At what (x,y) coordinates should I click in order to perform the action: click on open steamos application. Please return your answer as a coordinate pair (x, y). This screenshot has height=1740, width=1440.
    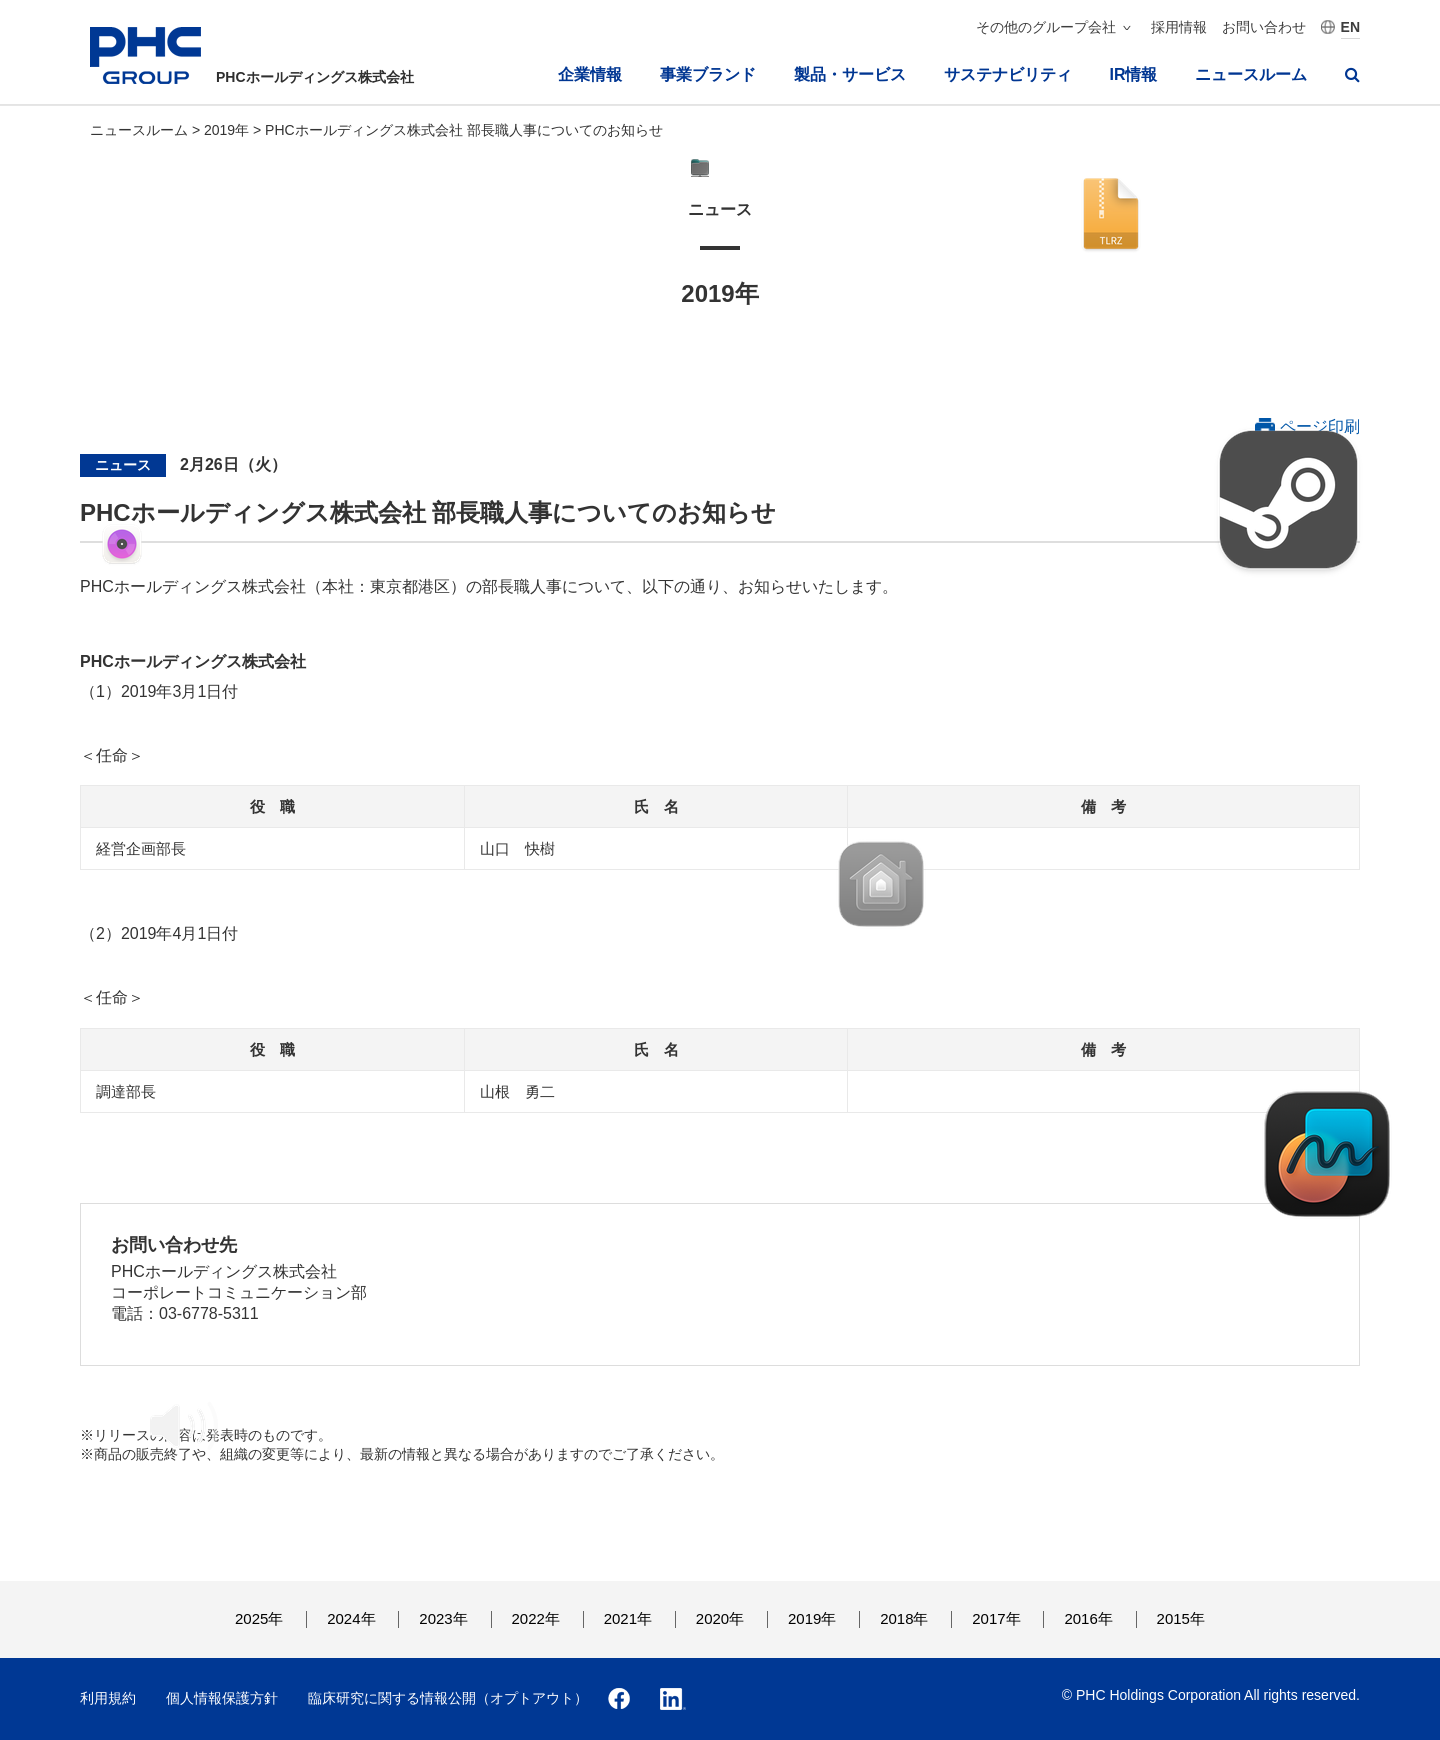
    Looking at the image, I should click on (1288, 499).